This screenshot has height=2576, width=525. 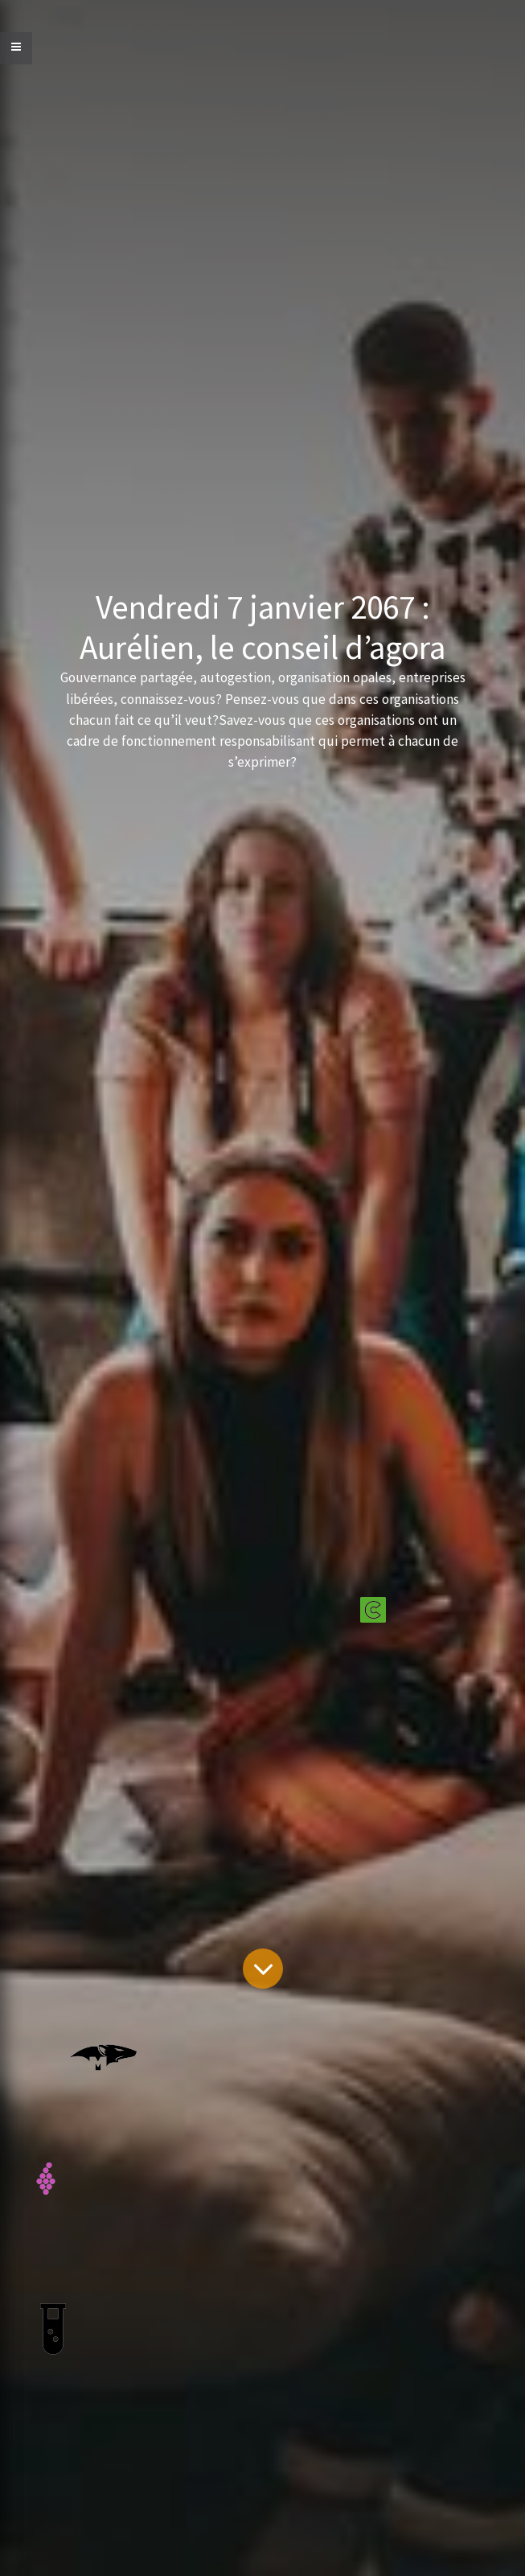 What do you see at coordinates (103, 2057) in the screenshot?
I see `mongoose database ODM logo` at bounding box center [103, 2057].